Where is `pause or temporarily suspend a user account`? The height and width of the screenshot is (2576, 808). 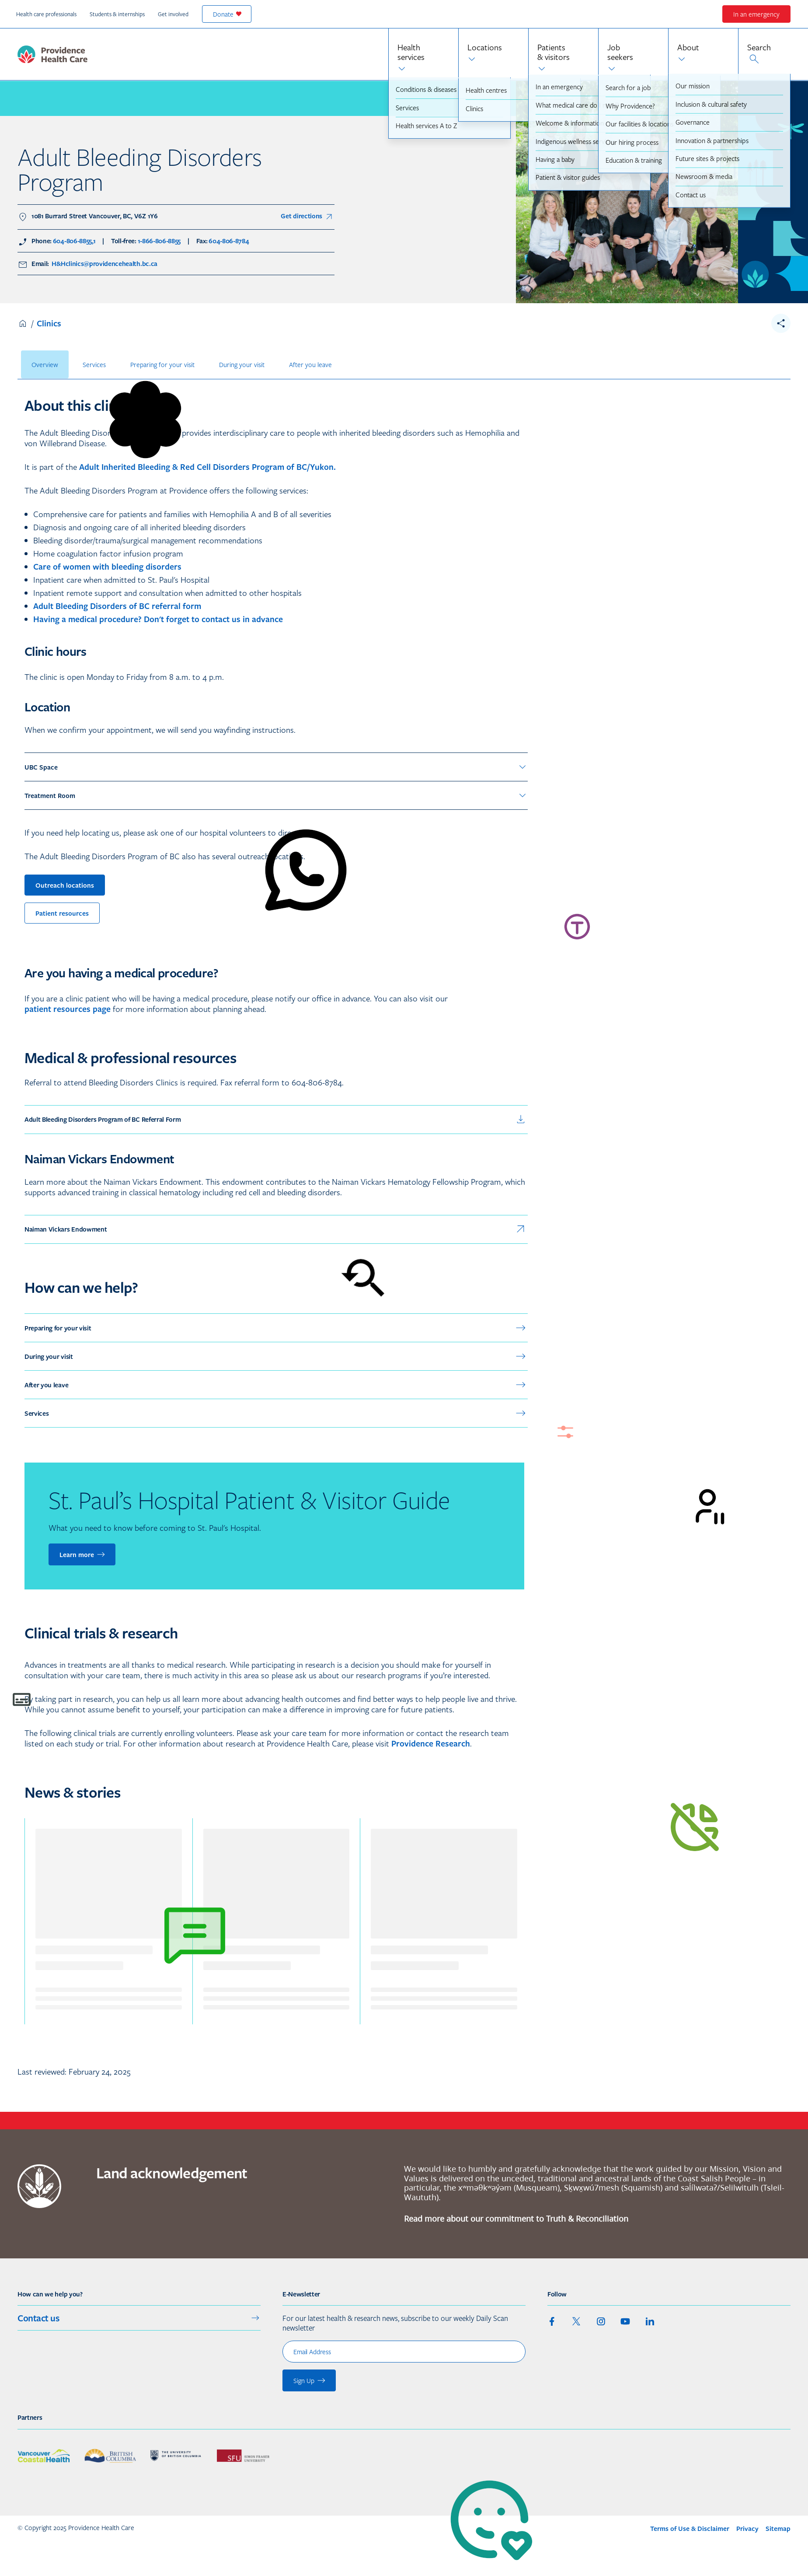 pause or temporarily suspend a user account is located at coordinates (707, 1506).